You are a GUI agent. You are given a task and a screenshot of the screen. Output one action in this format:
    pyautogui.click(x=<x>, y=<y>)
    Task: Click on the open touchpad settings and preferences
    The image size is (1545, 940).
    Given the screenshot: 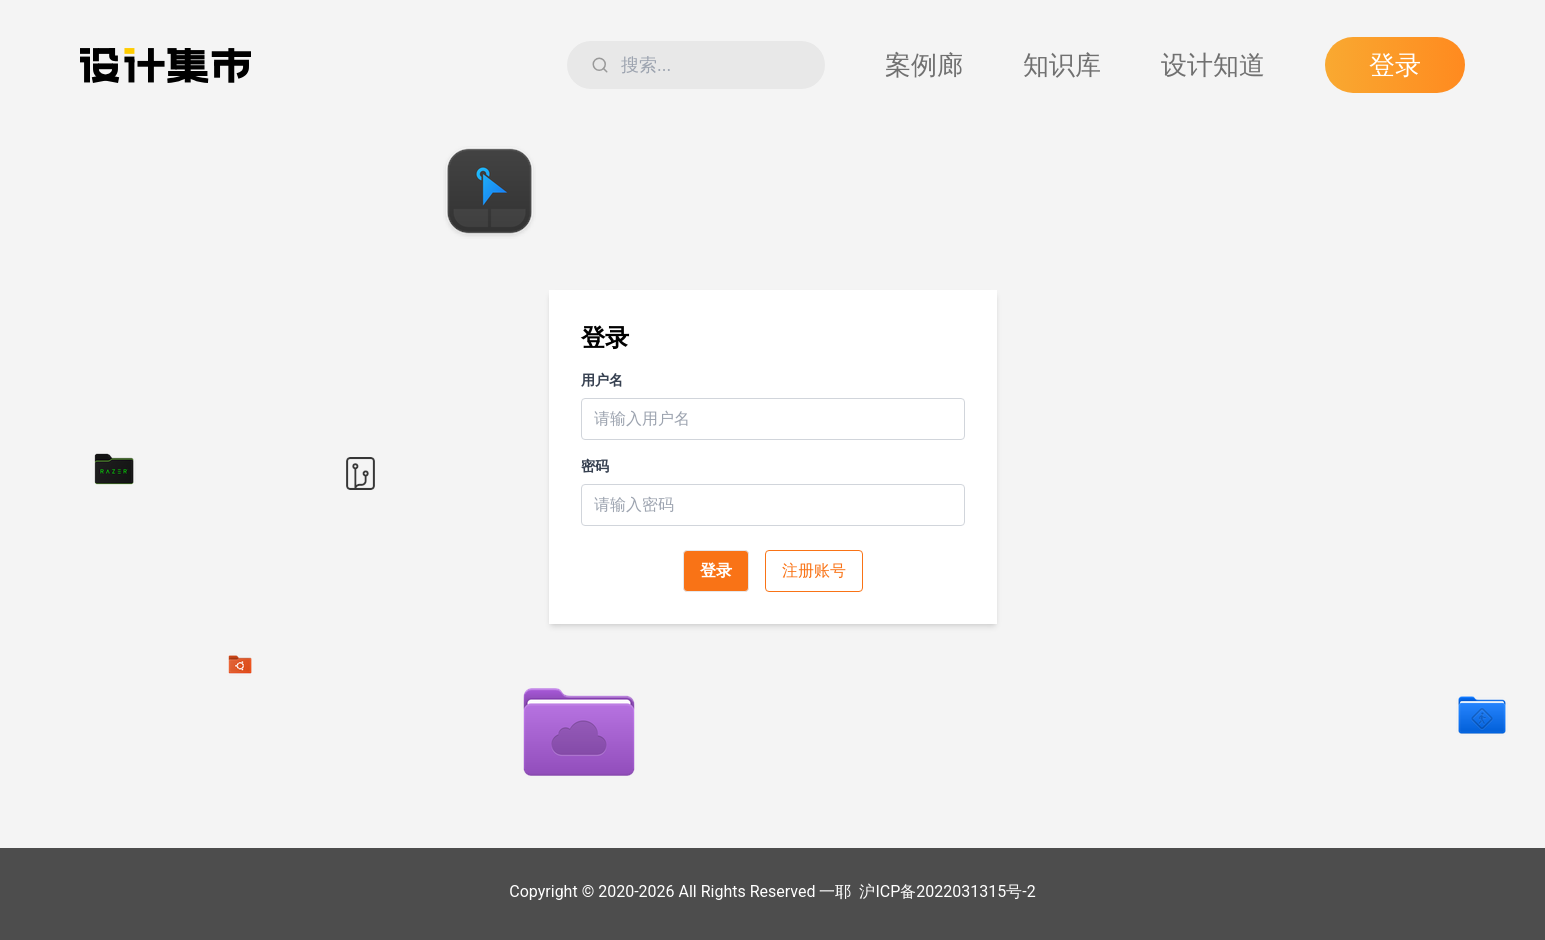 What is the action you would take?
    pyautogui.click(x=489, y=192)
    